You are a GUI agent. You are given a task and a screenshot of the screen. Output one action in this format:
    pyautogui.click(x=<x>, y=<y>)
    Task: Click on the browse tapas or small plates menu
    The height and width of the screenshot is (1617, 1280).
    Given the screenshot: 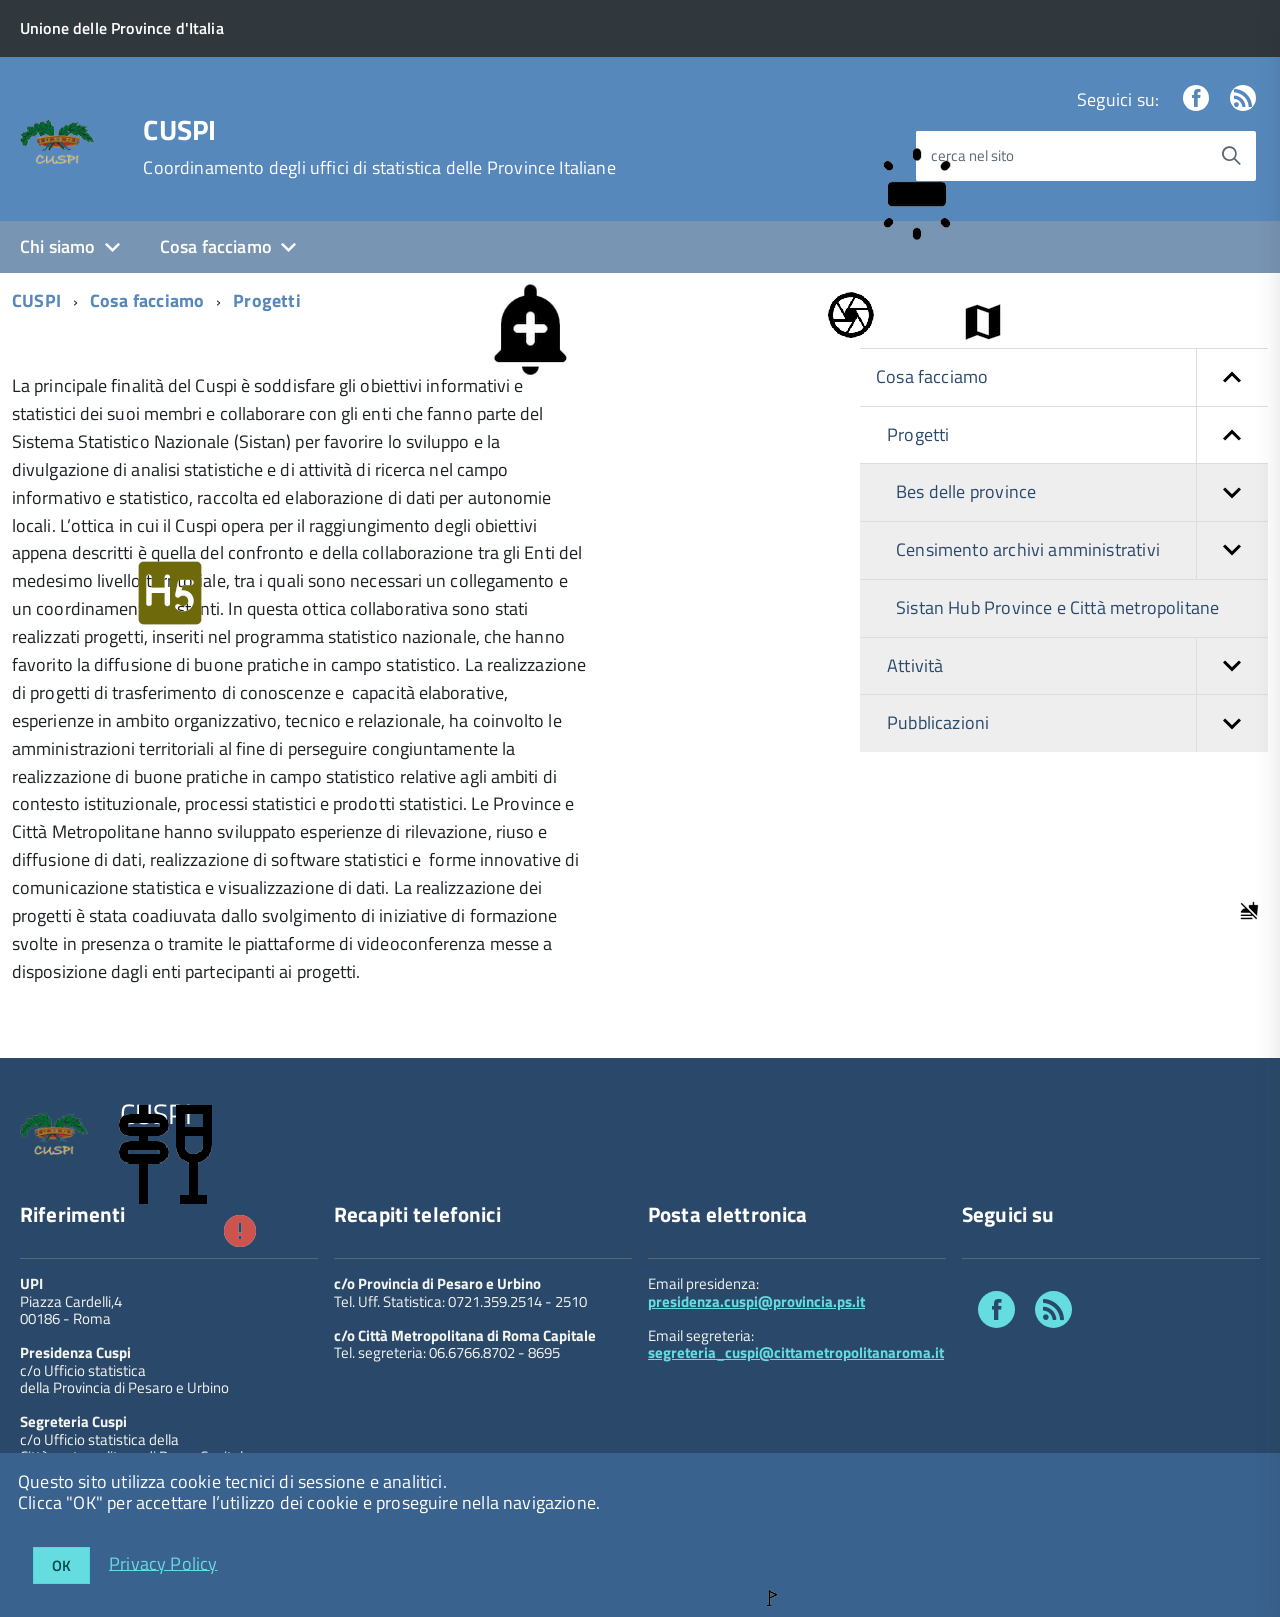 What is the action you would take?
    pyautogui.click(x=166, y=1154)
    